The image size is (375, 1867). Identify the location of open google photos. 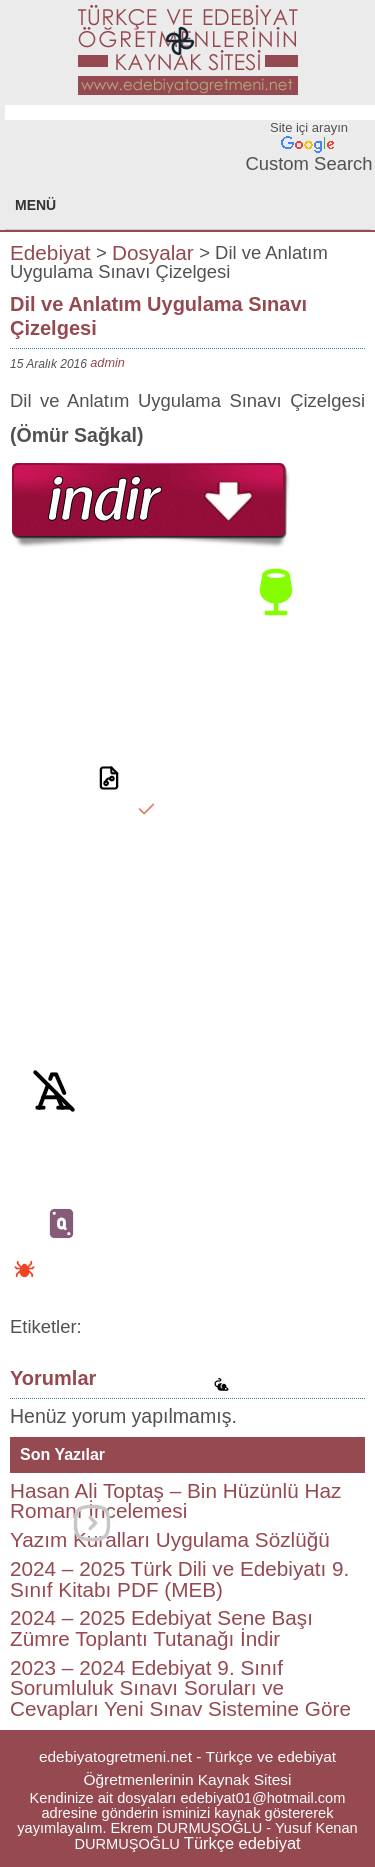
(180, 41).